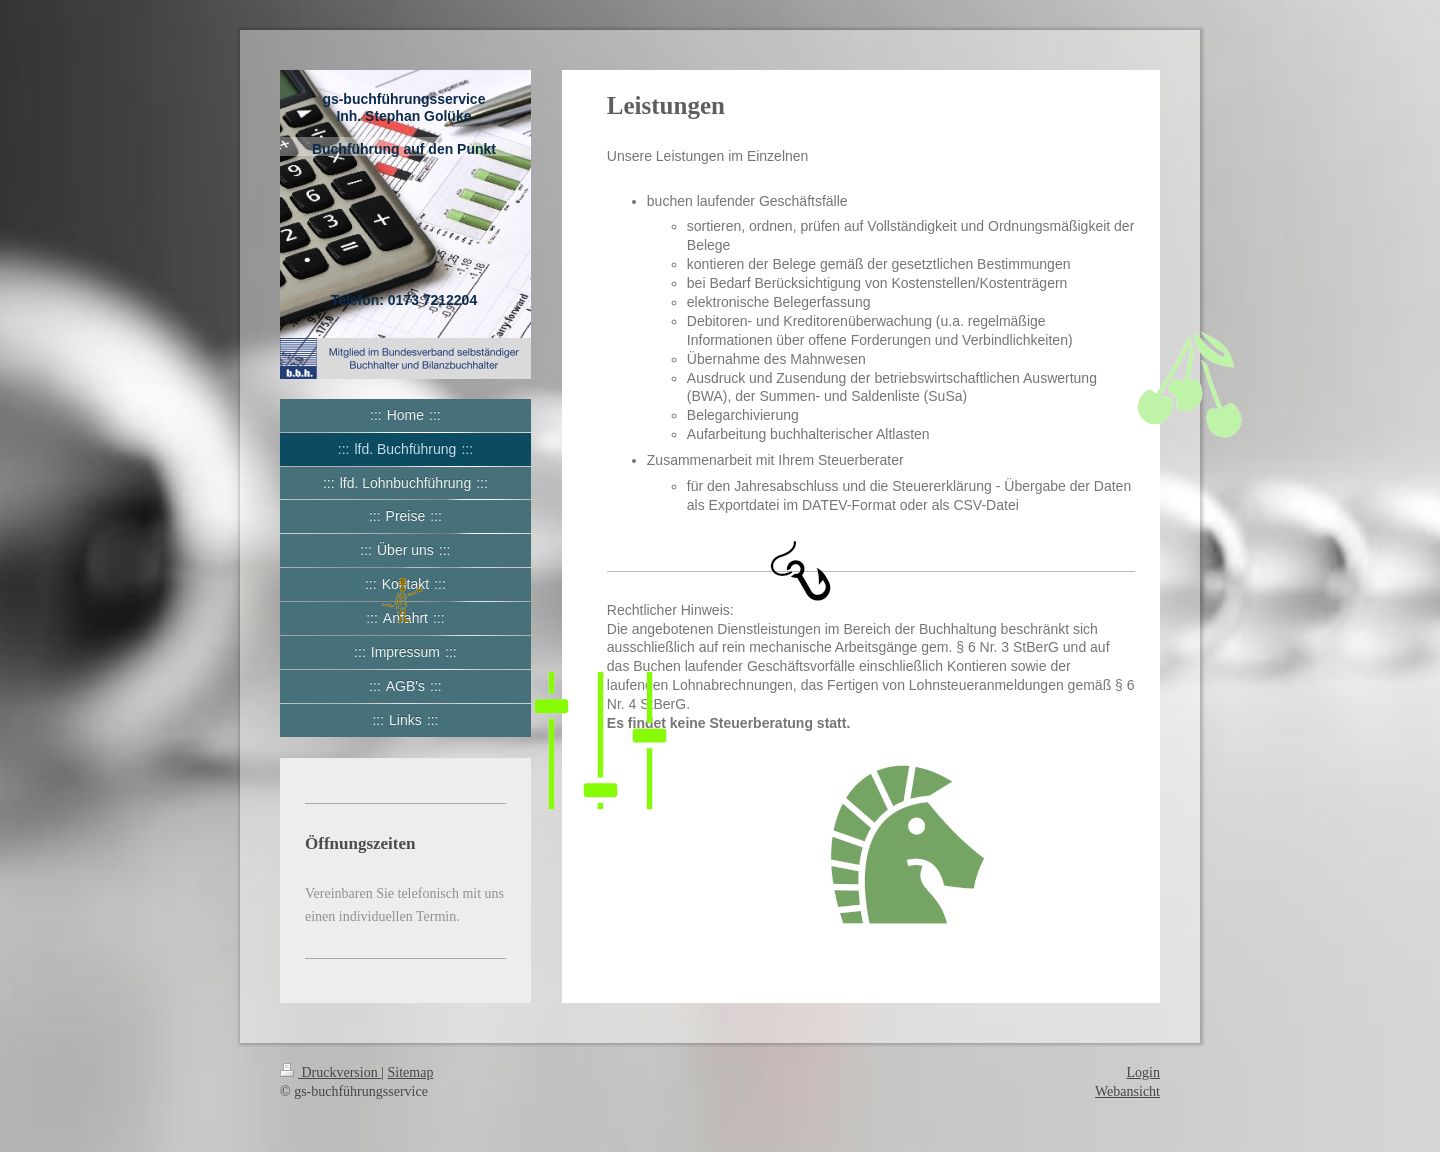  Describe the element at coordinates (600, 740) in the screenshot. I see `adjust settings or preferences` at that location.